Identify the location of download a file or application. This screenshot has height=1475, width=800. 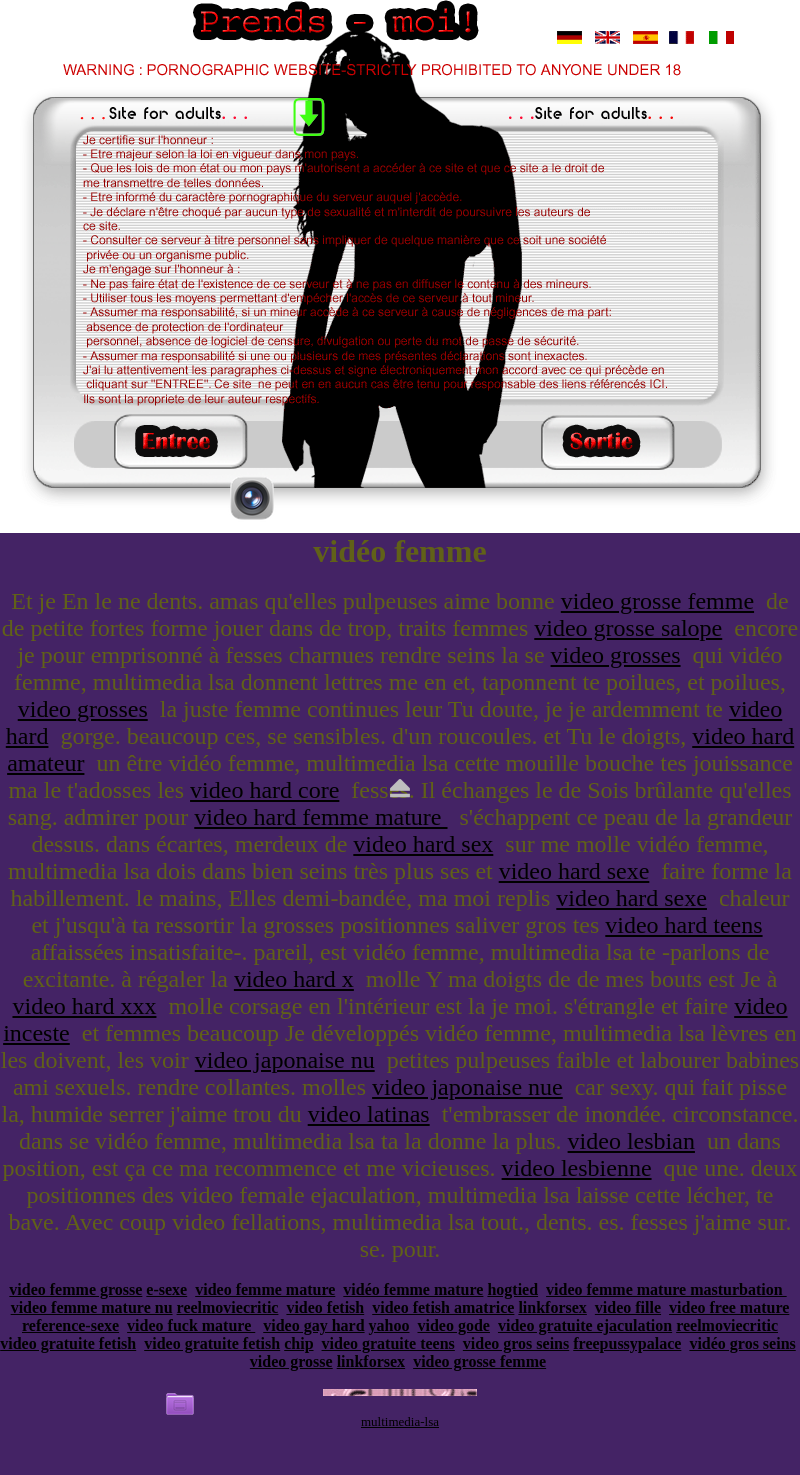
(310, 117).